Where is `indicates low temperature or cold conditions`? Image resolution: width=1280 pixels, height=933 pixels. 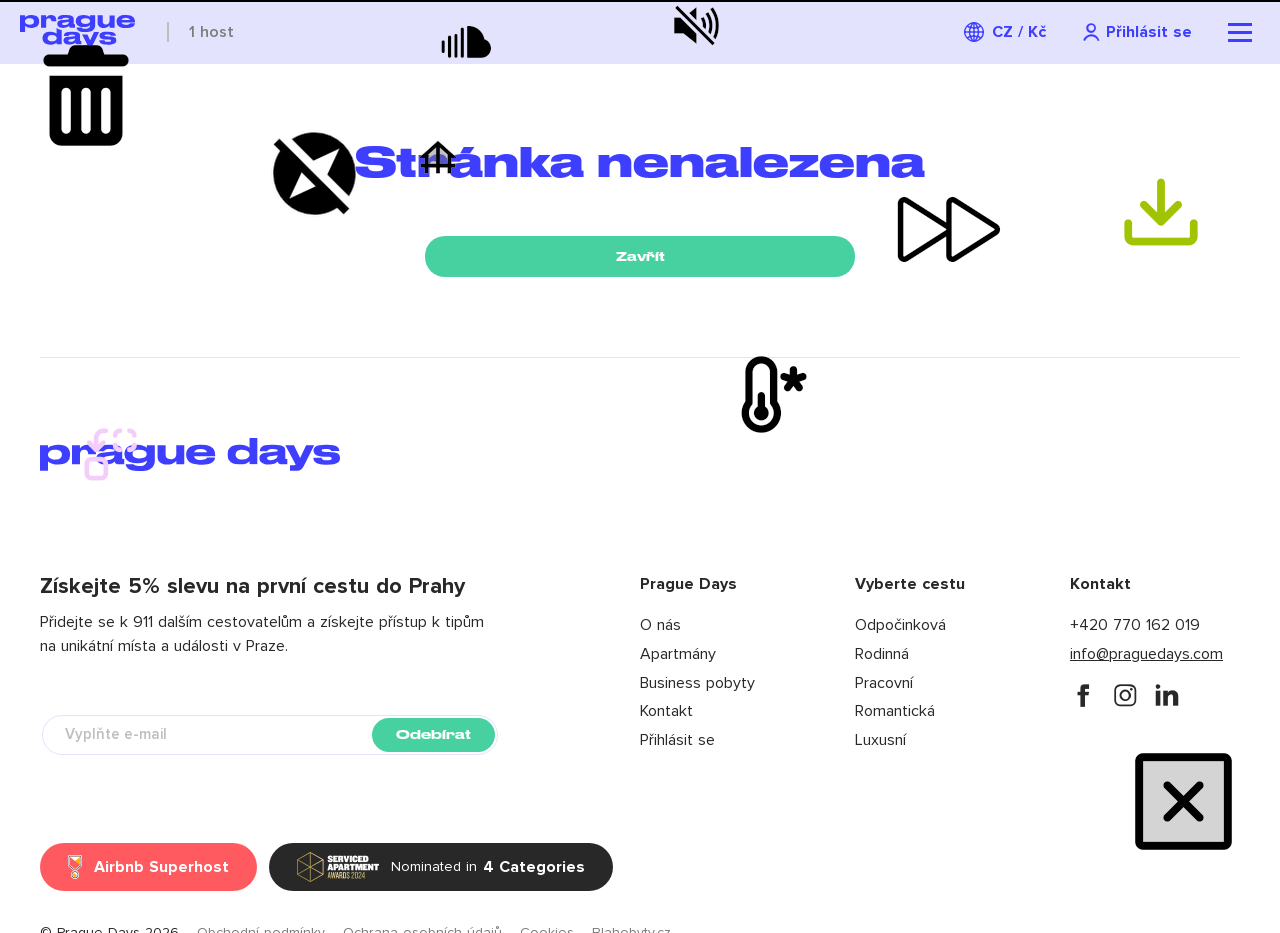
indicates low temperature or cold conditions is located at coordinates (767, 394).